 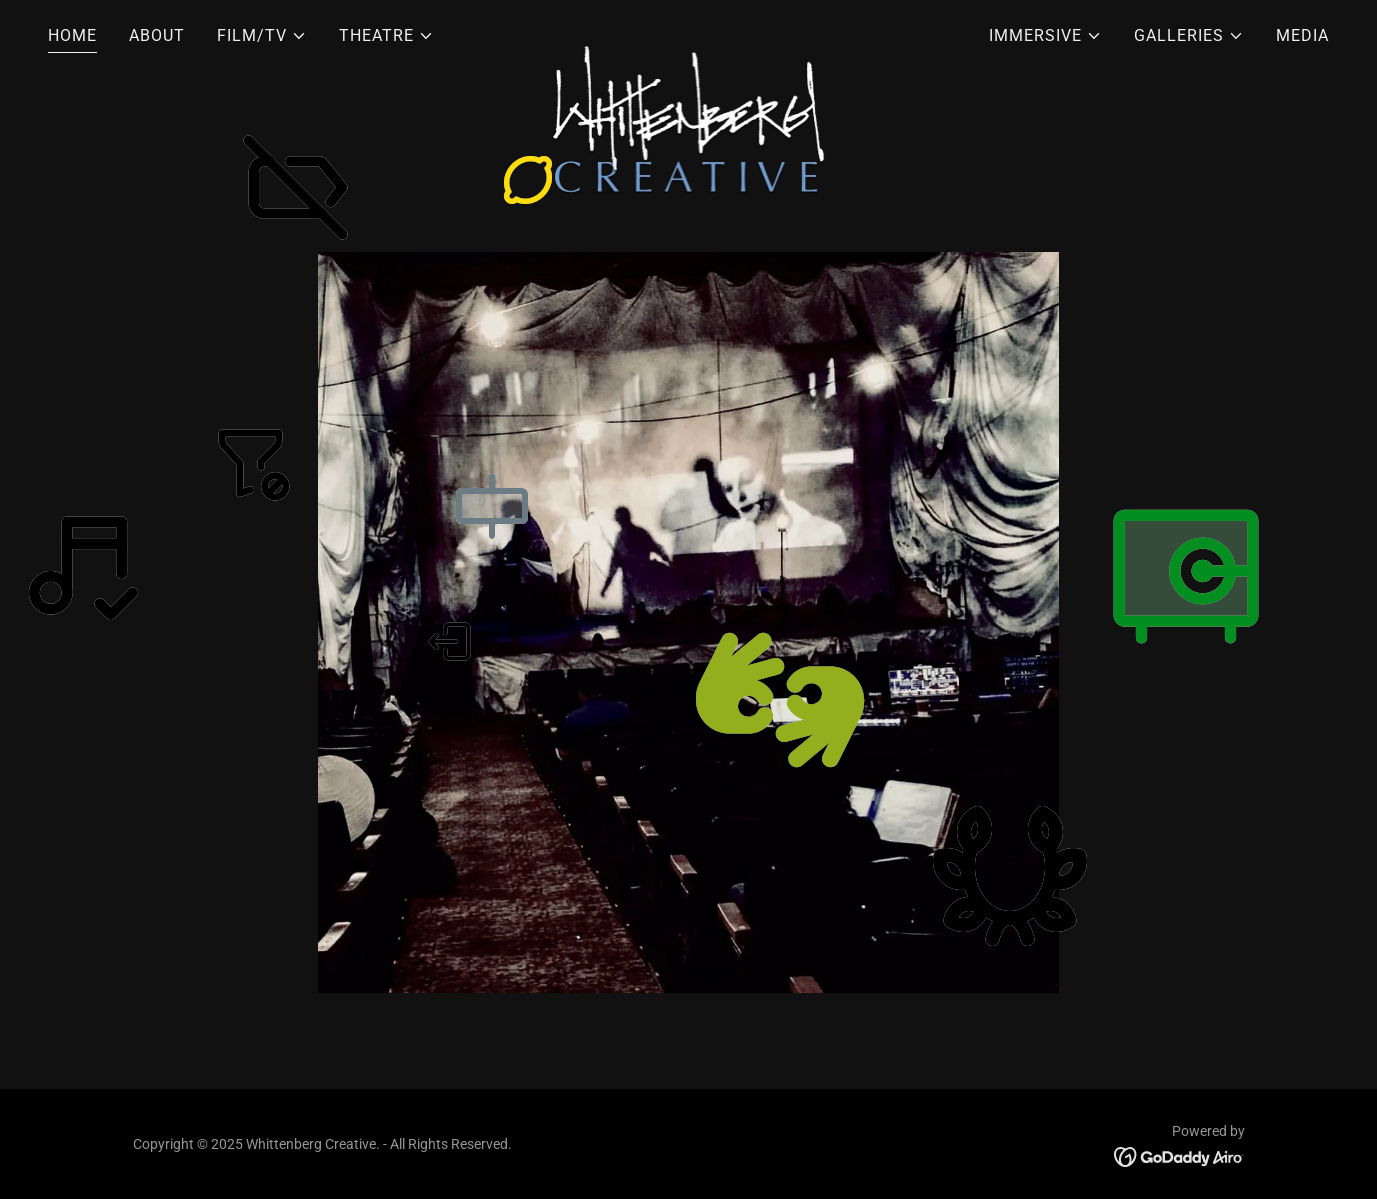 What do you see at coordinates (295, 187) in the screenshot?
I see `disable or remove a label` at bounding box center [295, 187].